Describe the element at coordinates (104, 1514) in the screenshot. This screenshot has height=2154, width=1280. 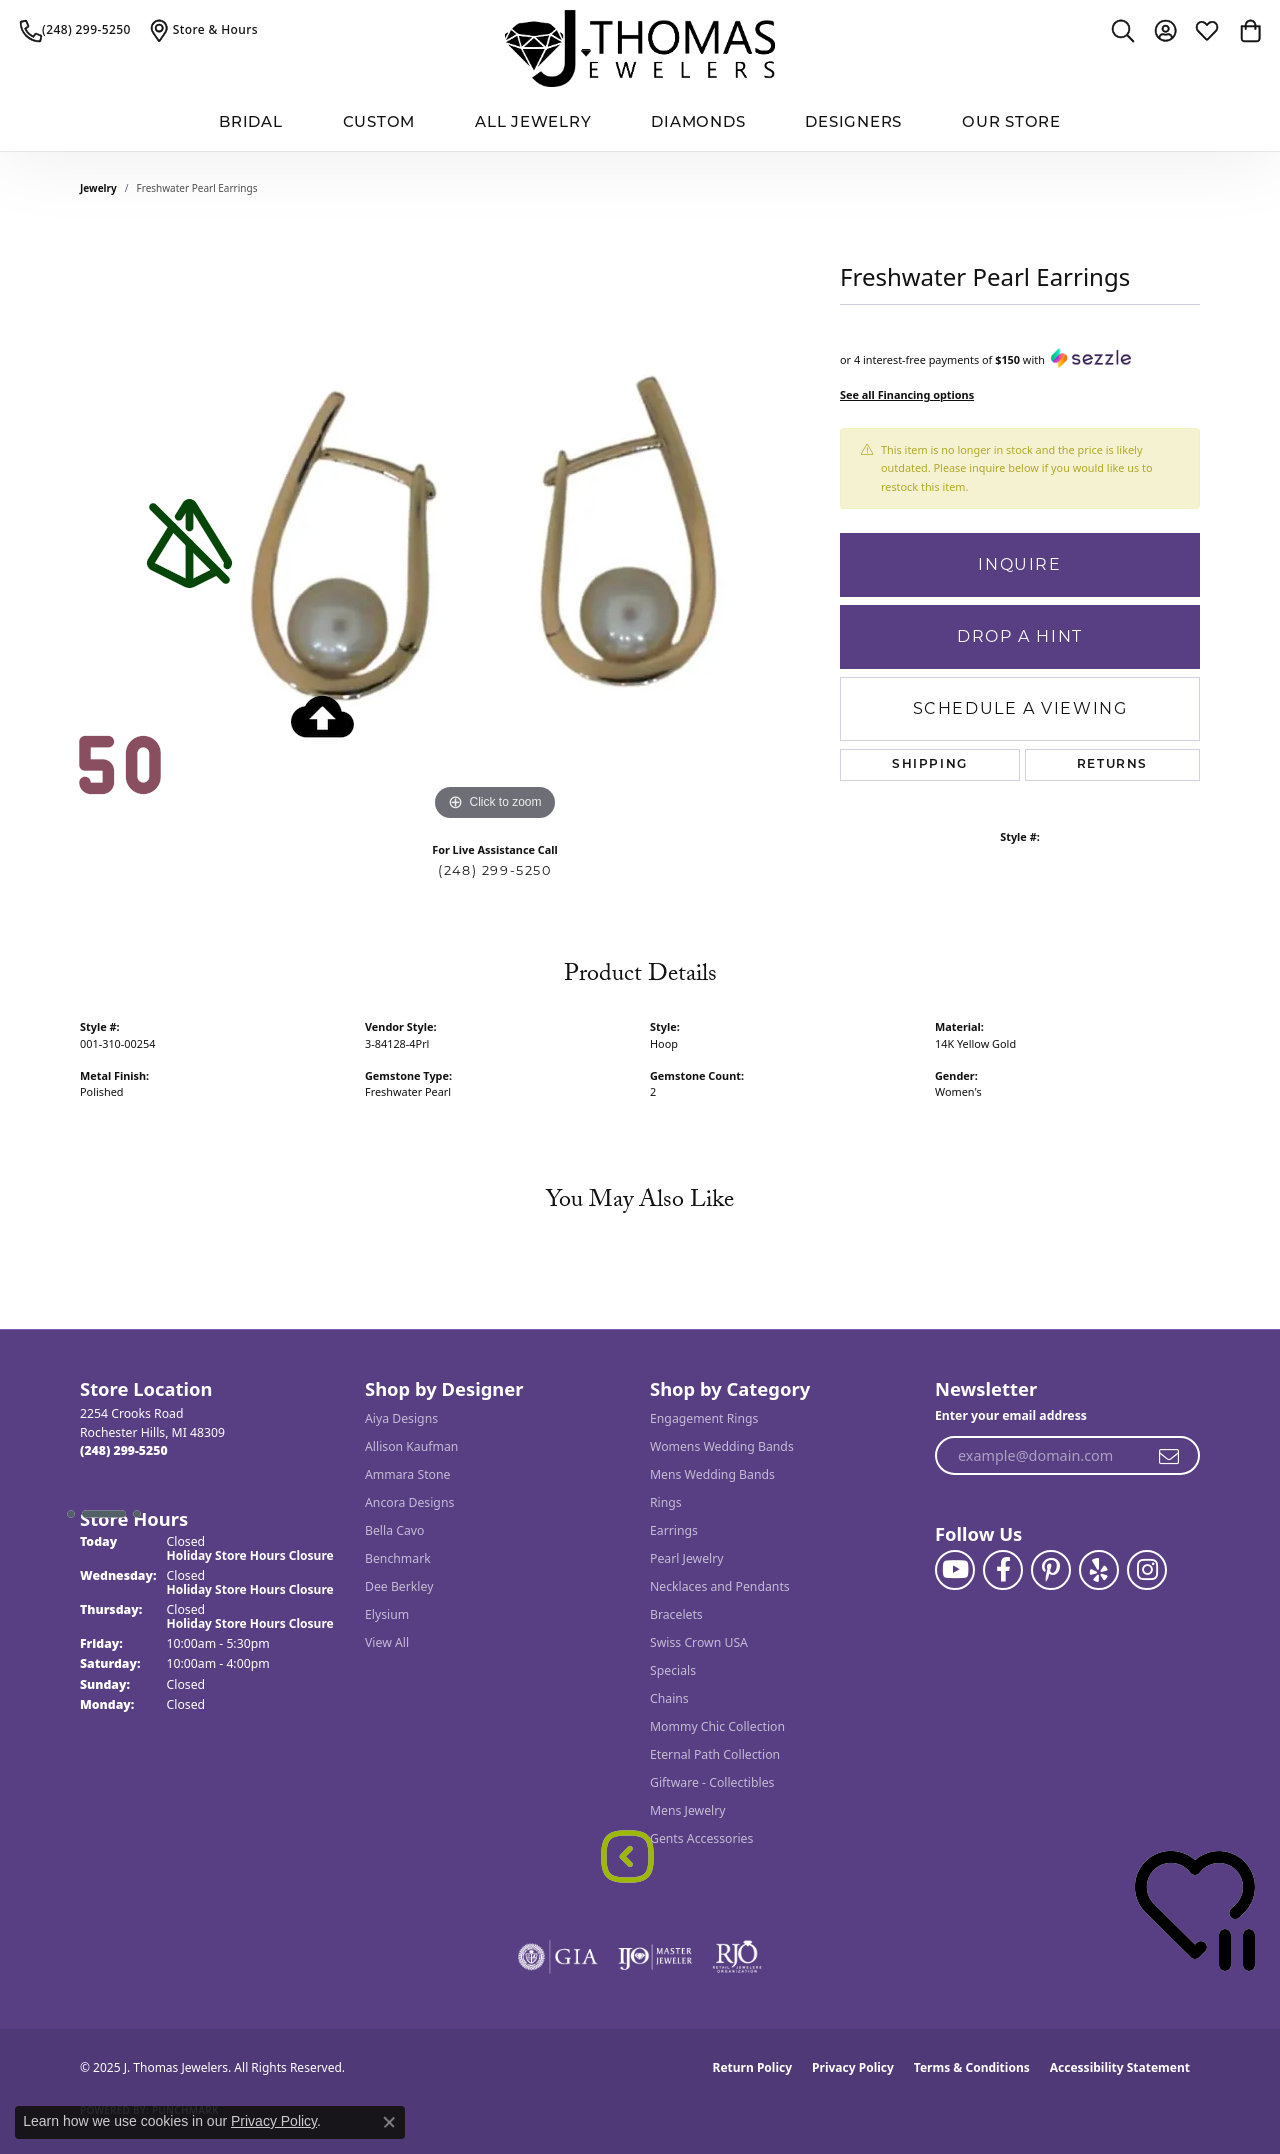
I see `insert a horizontal divider between content sections` at that location.